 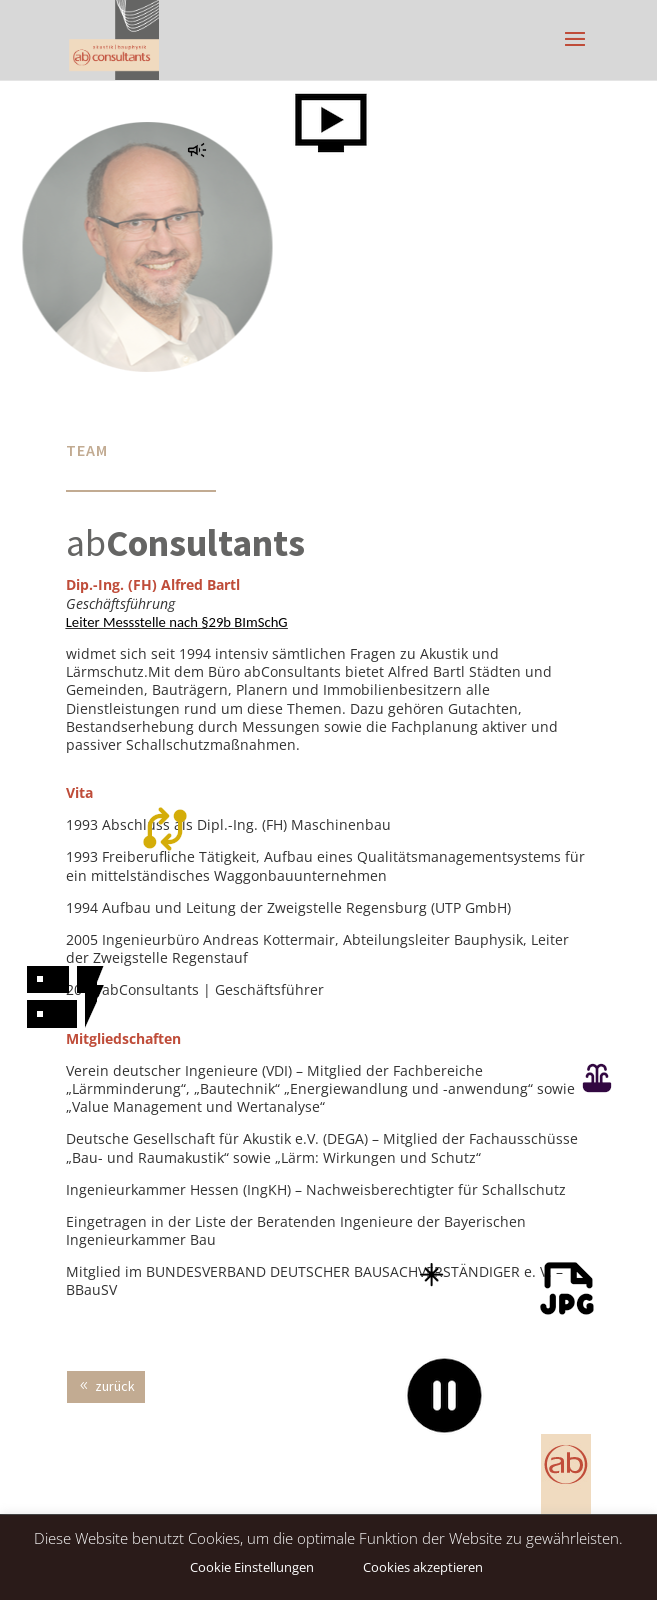 I want to click on pause media playback, so click(x=444, y=1395).